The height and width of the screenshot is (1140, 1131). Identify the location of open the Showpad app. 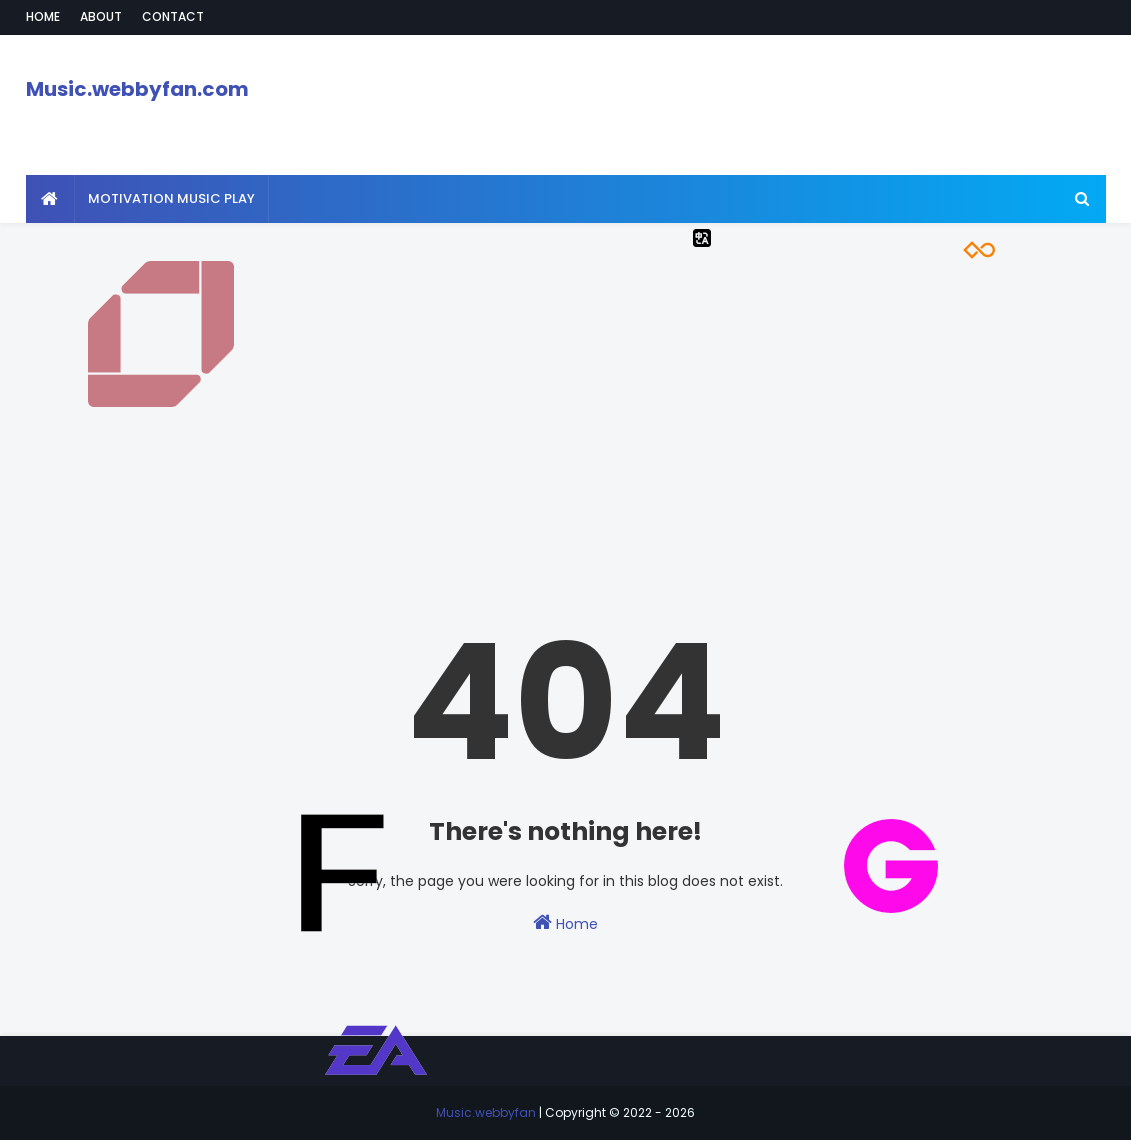
(979, 250).